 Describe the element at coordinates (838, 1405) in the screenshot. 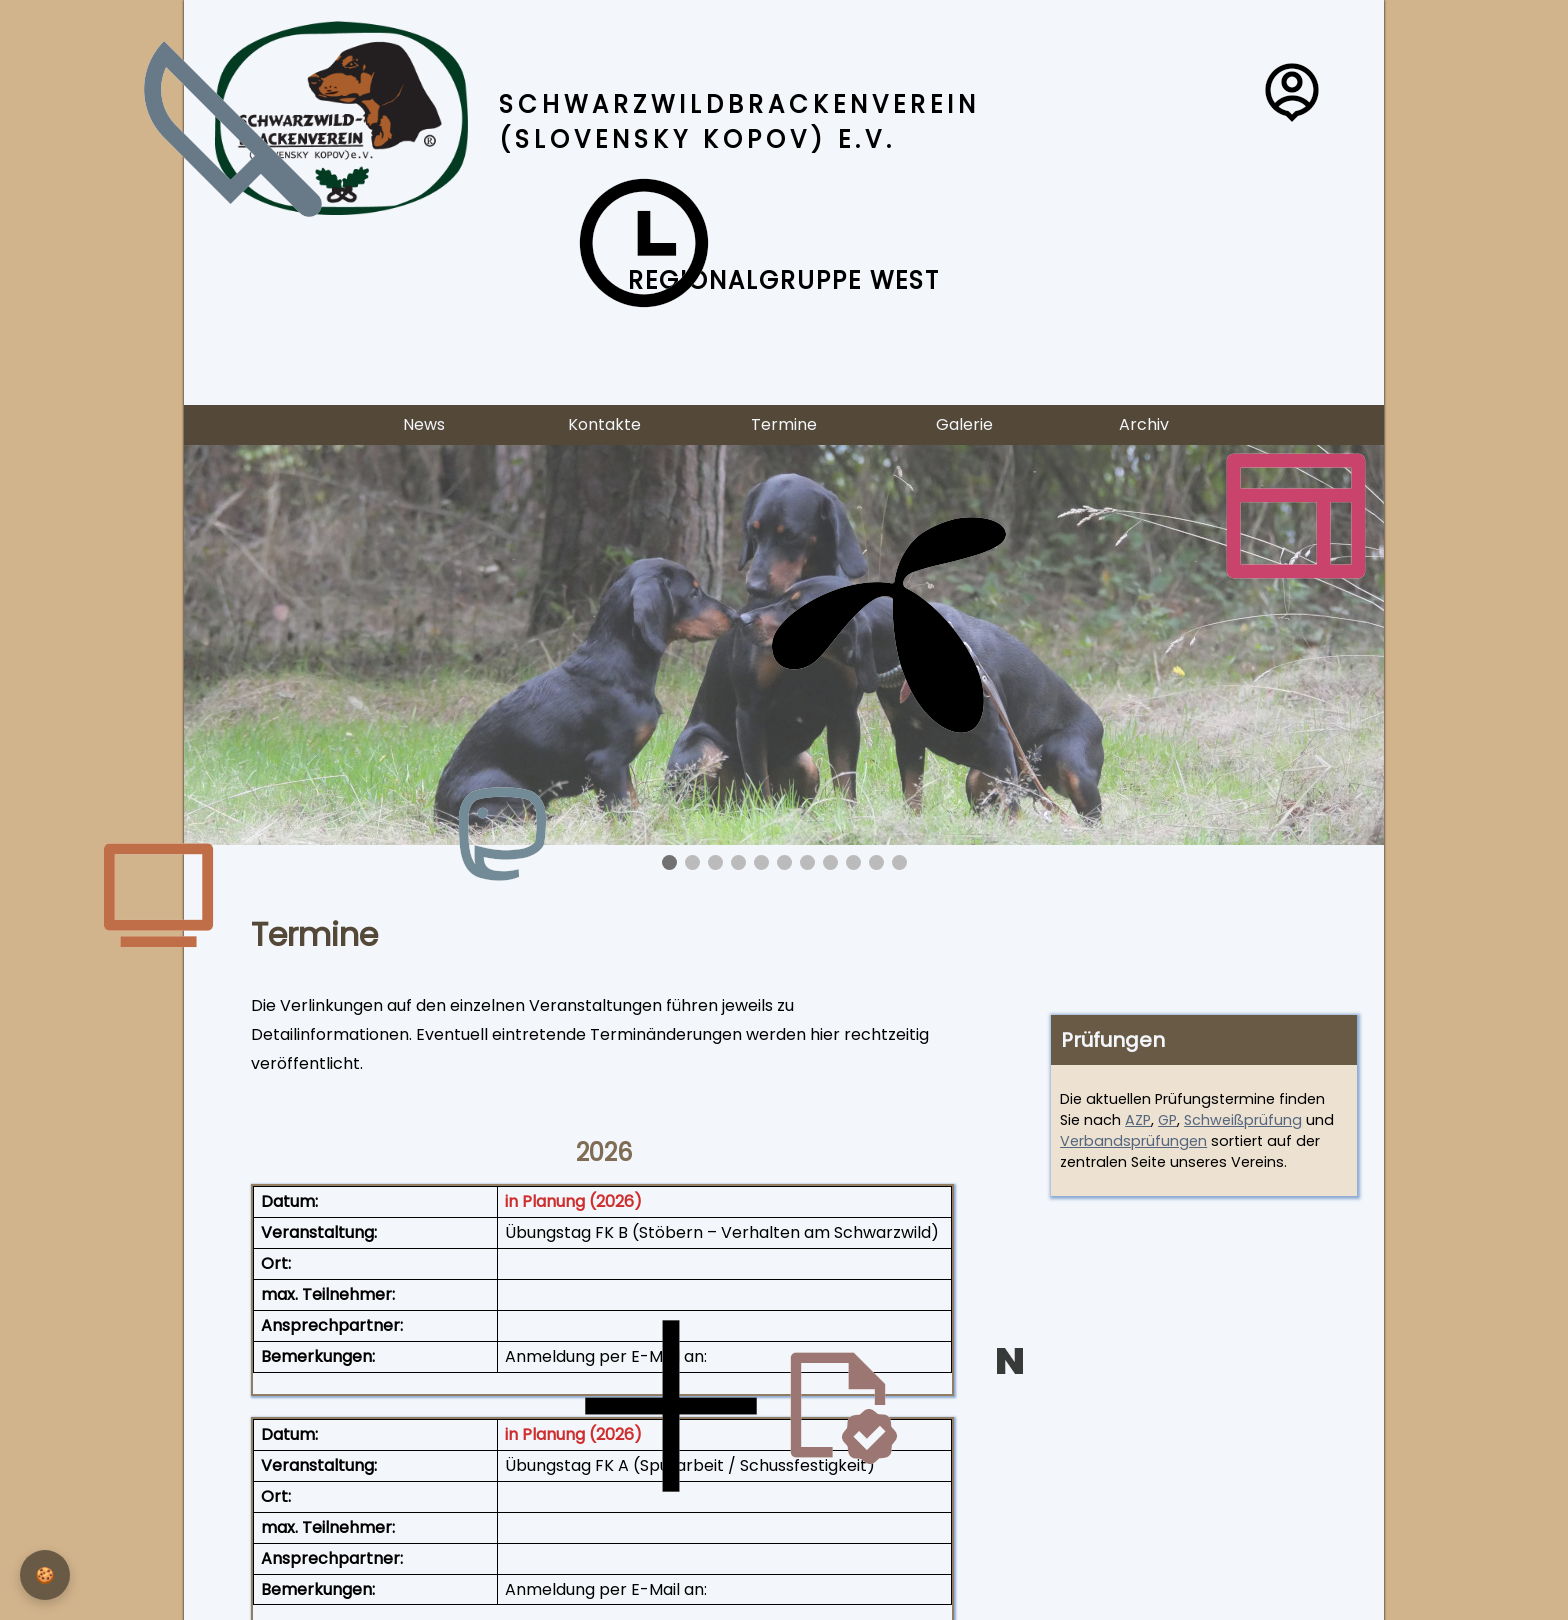

I see `view verified contract document` at that location.